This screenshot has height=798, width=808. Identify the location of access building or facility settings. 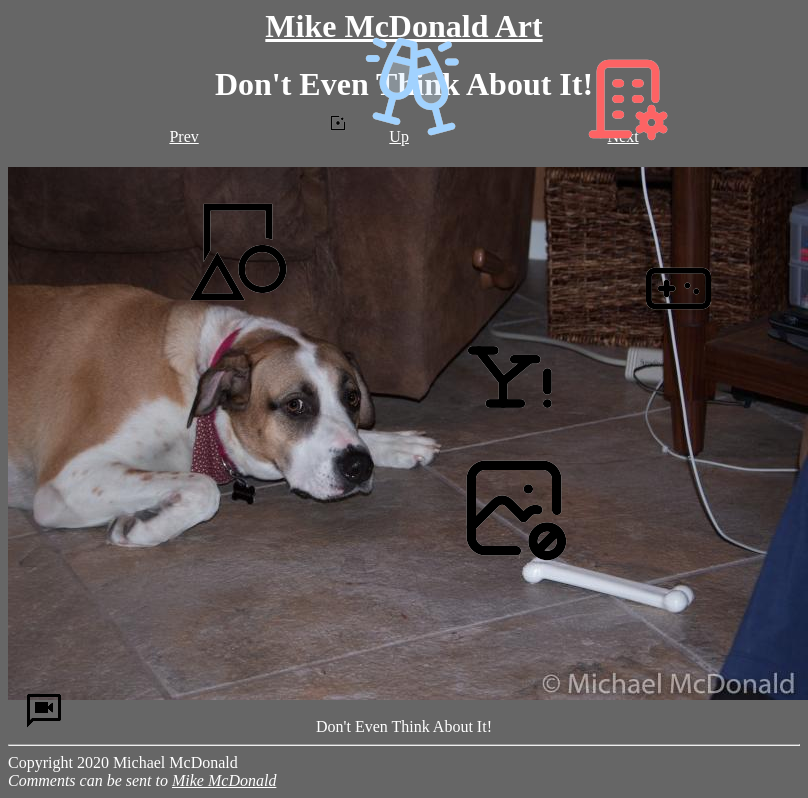
(628, 99).